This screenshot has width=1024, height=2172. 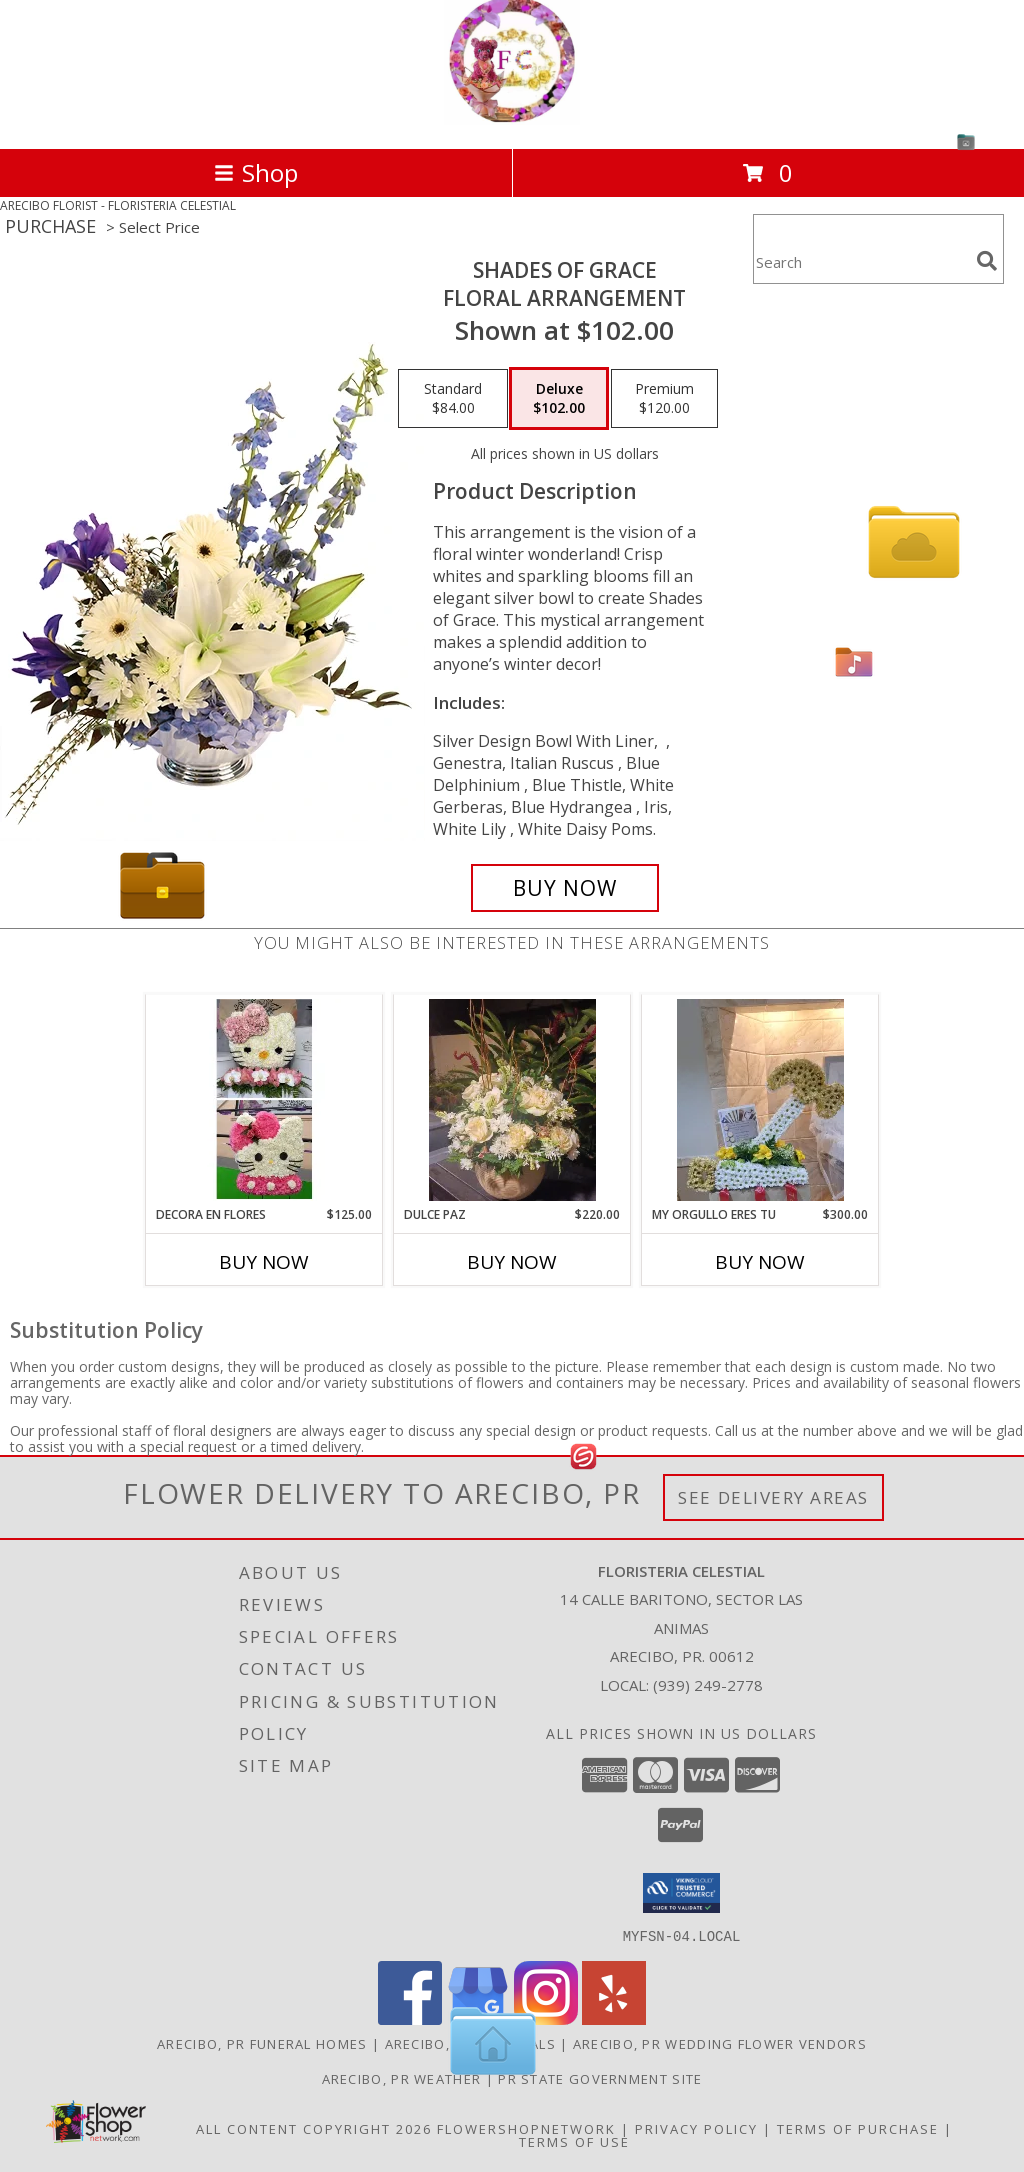 What do you see at coordinates (583, 1456) in the screenshot?
I see `open smash file transfer app` at bounding box center [583, 1456].